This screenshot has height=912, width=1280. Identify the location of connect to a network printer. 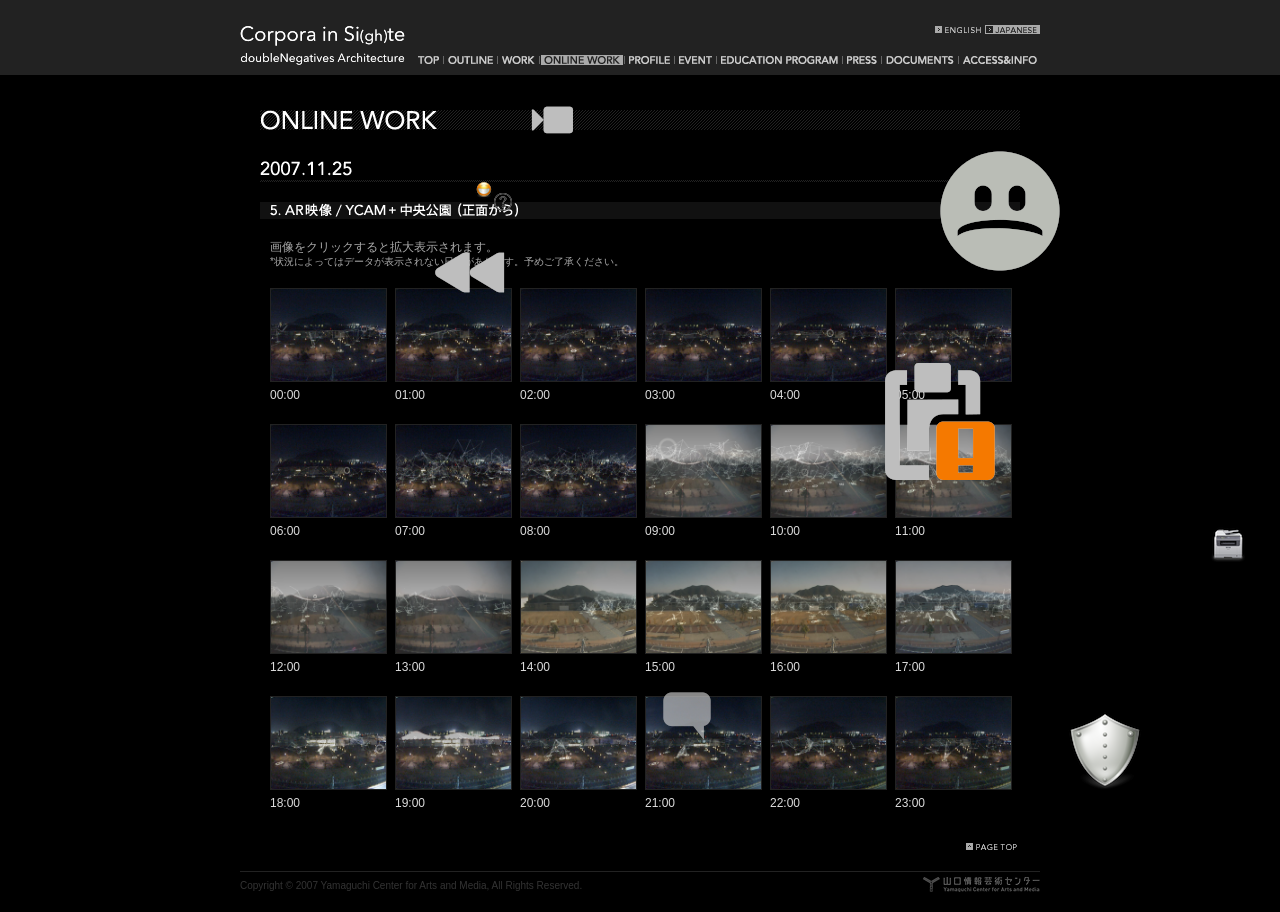
(1228, 544).